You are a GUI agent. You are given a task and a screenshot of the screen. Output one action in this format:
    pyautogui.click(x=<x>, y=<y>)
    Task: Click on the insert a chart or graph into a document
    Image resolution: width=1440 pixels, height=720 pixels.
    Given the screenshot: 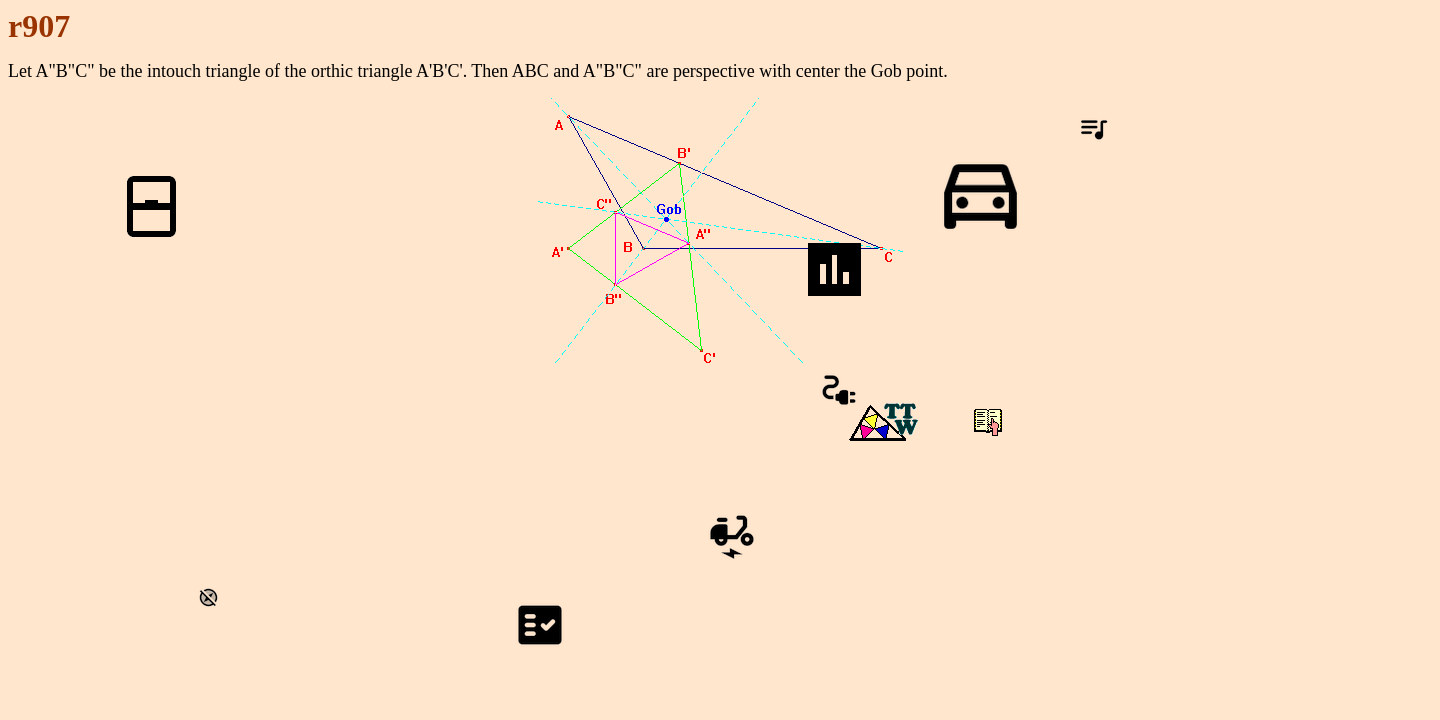 What is the action you would take?
    pyautogui.click(x=834, y=269)
    